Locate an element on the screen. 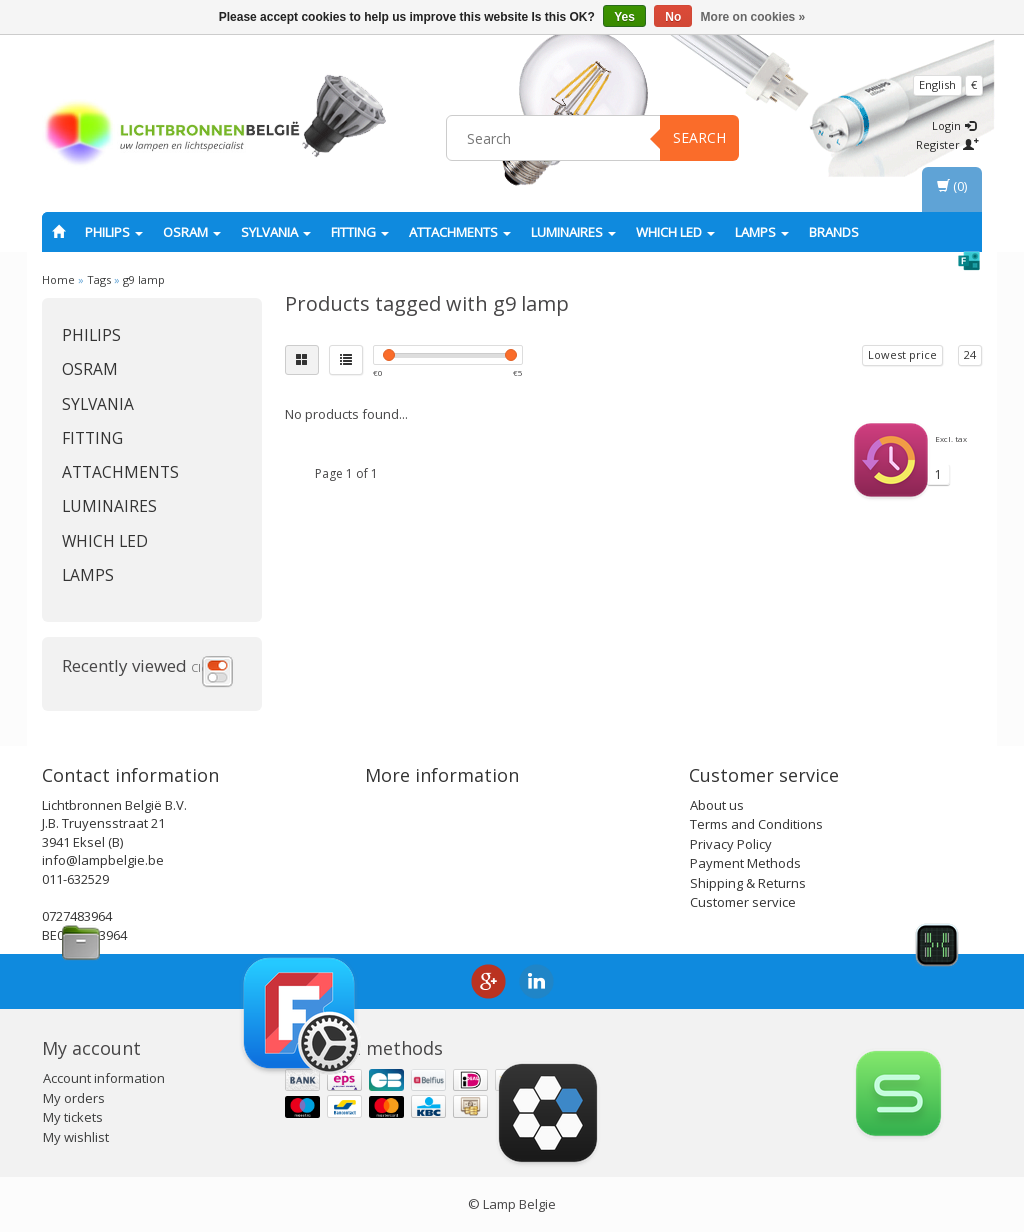 Image resolution: width=1024 pixels, height=1232 pixels. open system tweaks or settings customization is located at coordinates (217, 671).